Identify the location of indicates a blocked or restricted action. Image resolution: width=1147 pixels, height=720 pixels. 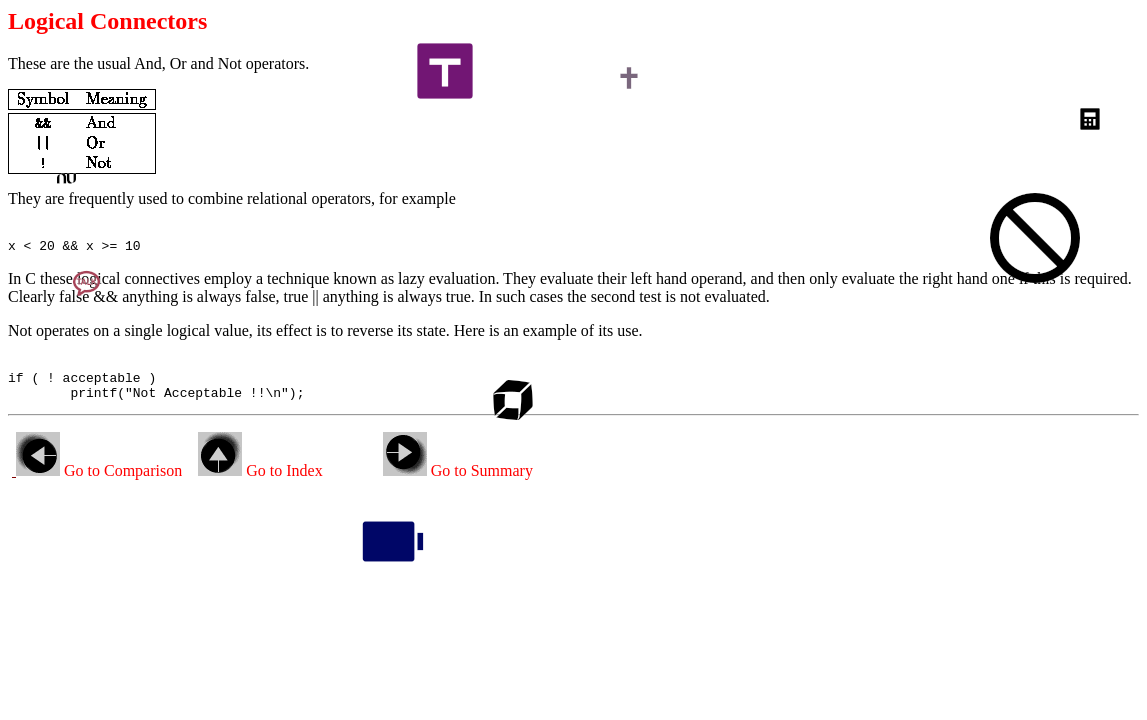
(1035, 238).